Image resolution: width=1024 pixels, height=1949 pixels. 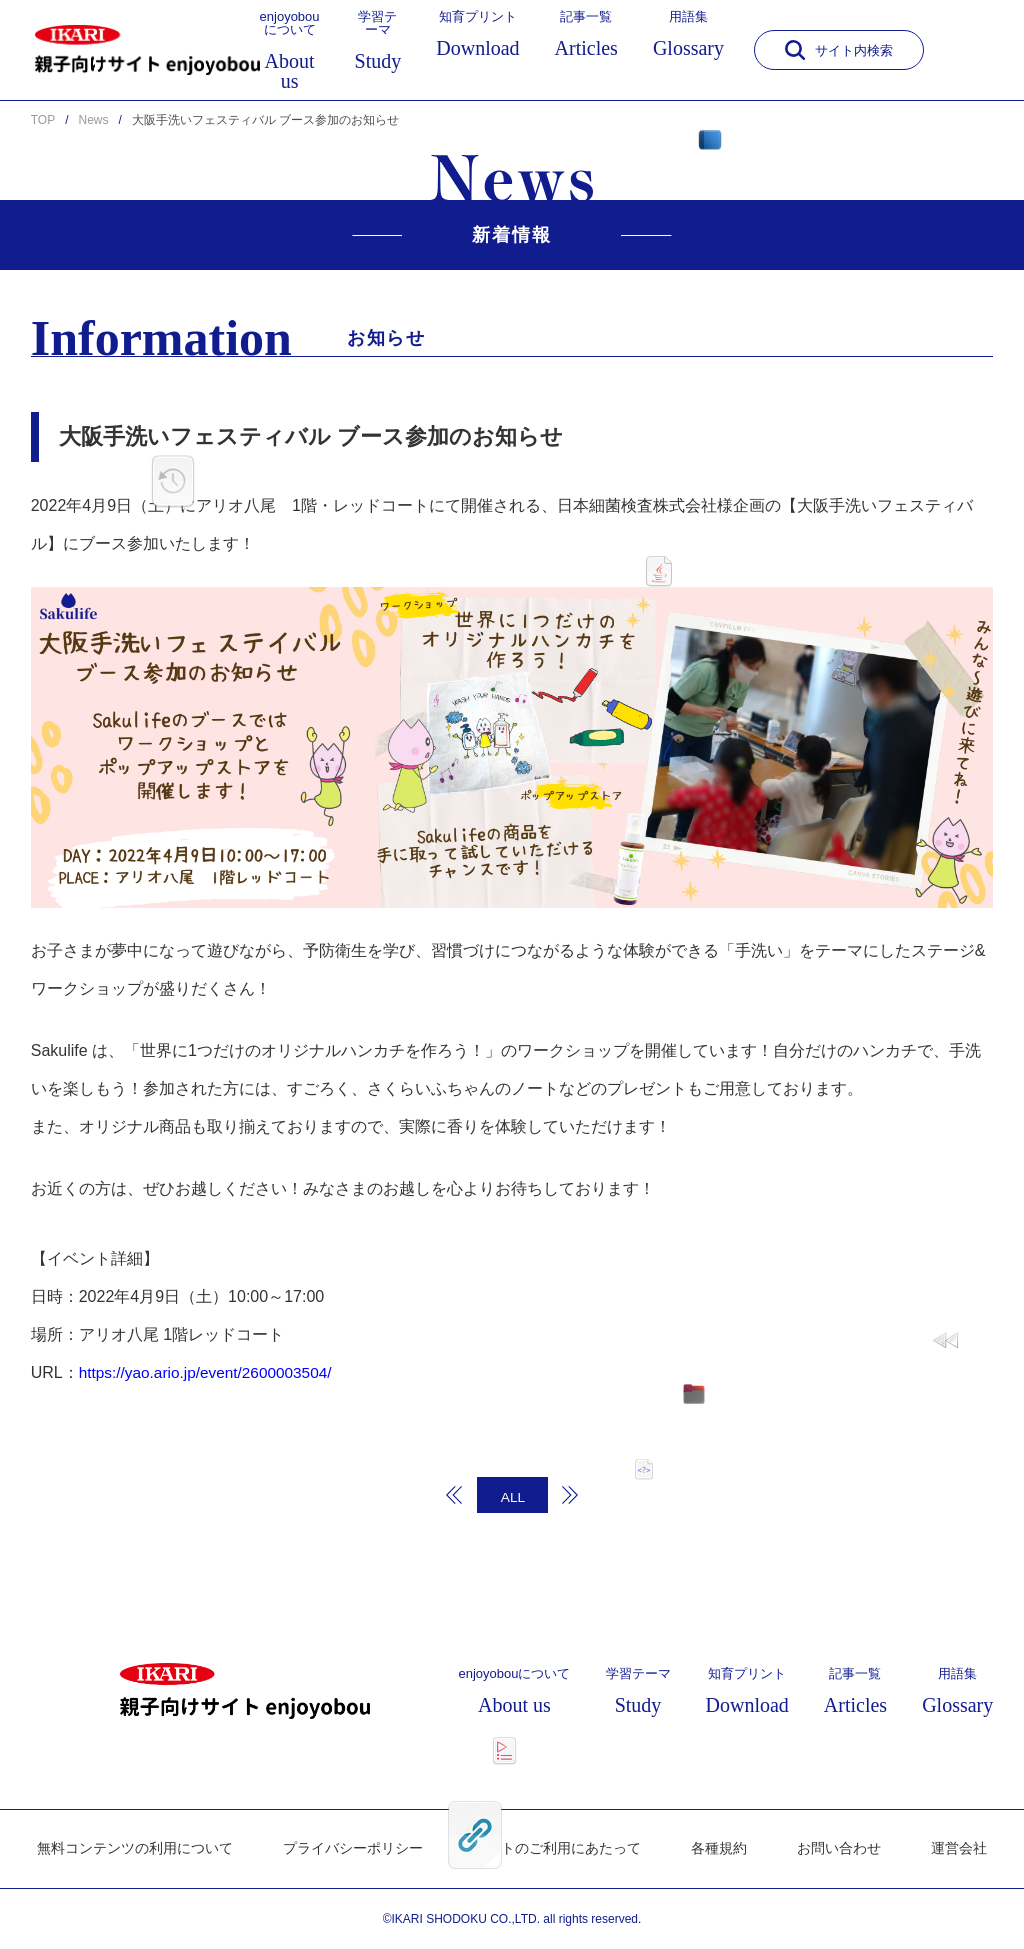 I want to click on drop files here to move them into this folder, so click(x=694, y=1394).